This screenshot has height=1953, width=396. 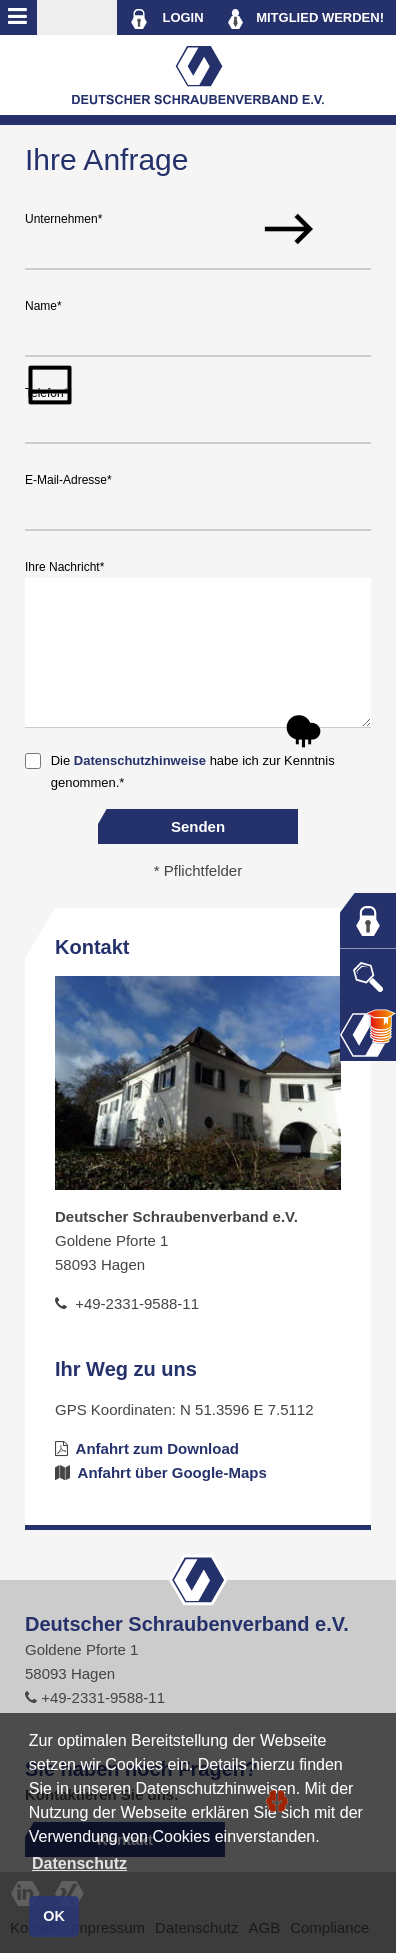 I want to click on access AI or smart features, so click(x=277, y=1801).